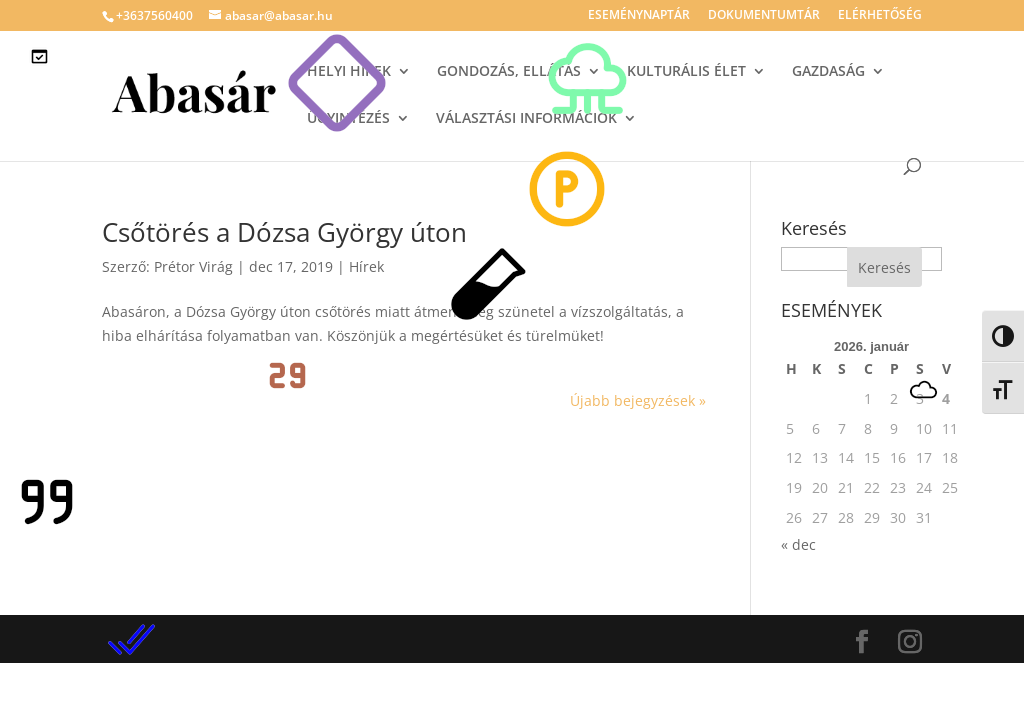 The width and height of the screenshot is (1024, 720). What do you see at coordinates (287, 375) in the screenshot?
I see `indicates day 29 on a calendar or date picker` at bounding box center [287, 375].